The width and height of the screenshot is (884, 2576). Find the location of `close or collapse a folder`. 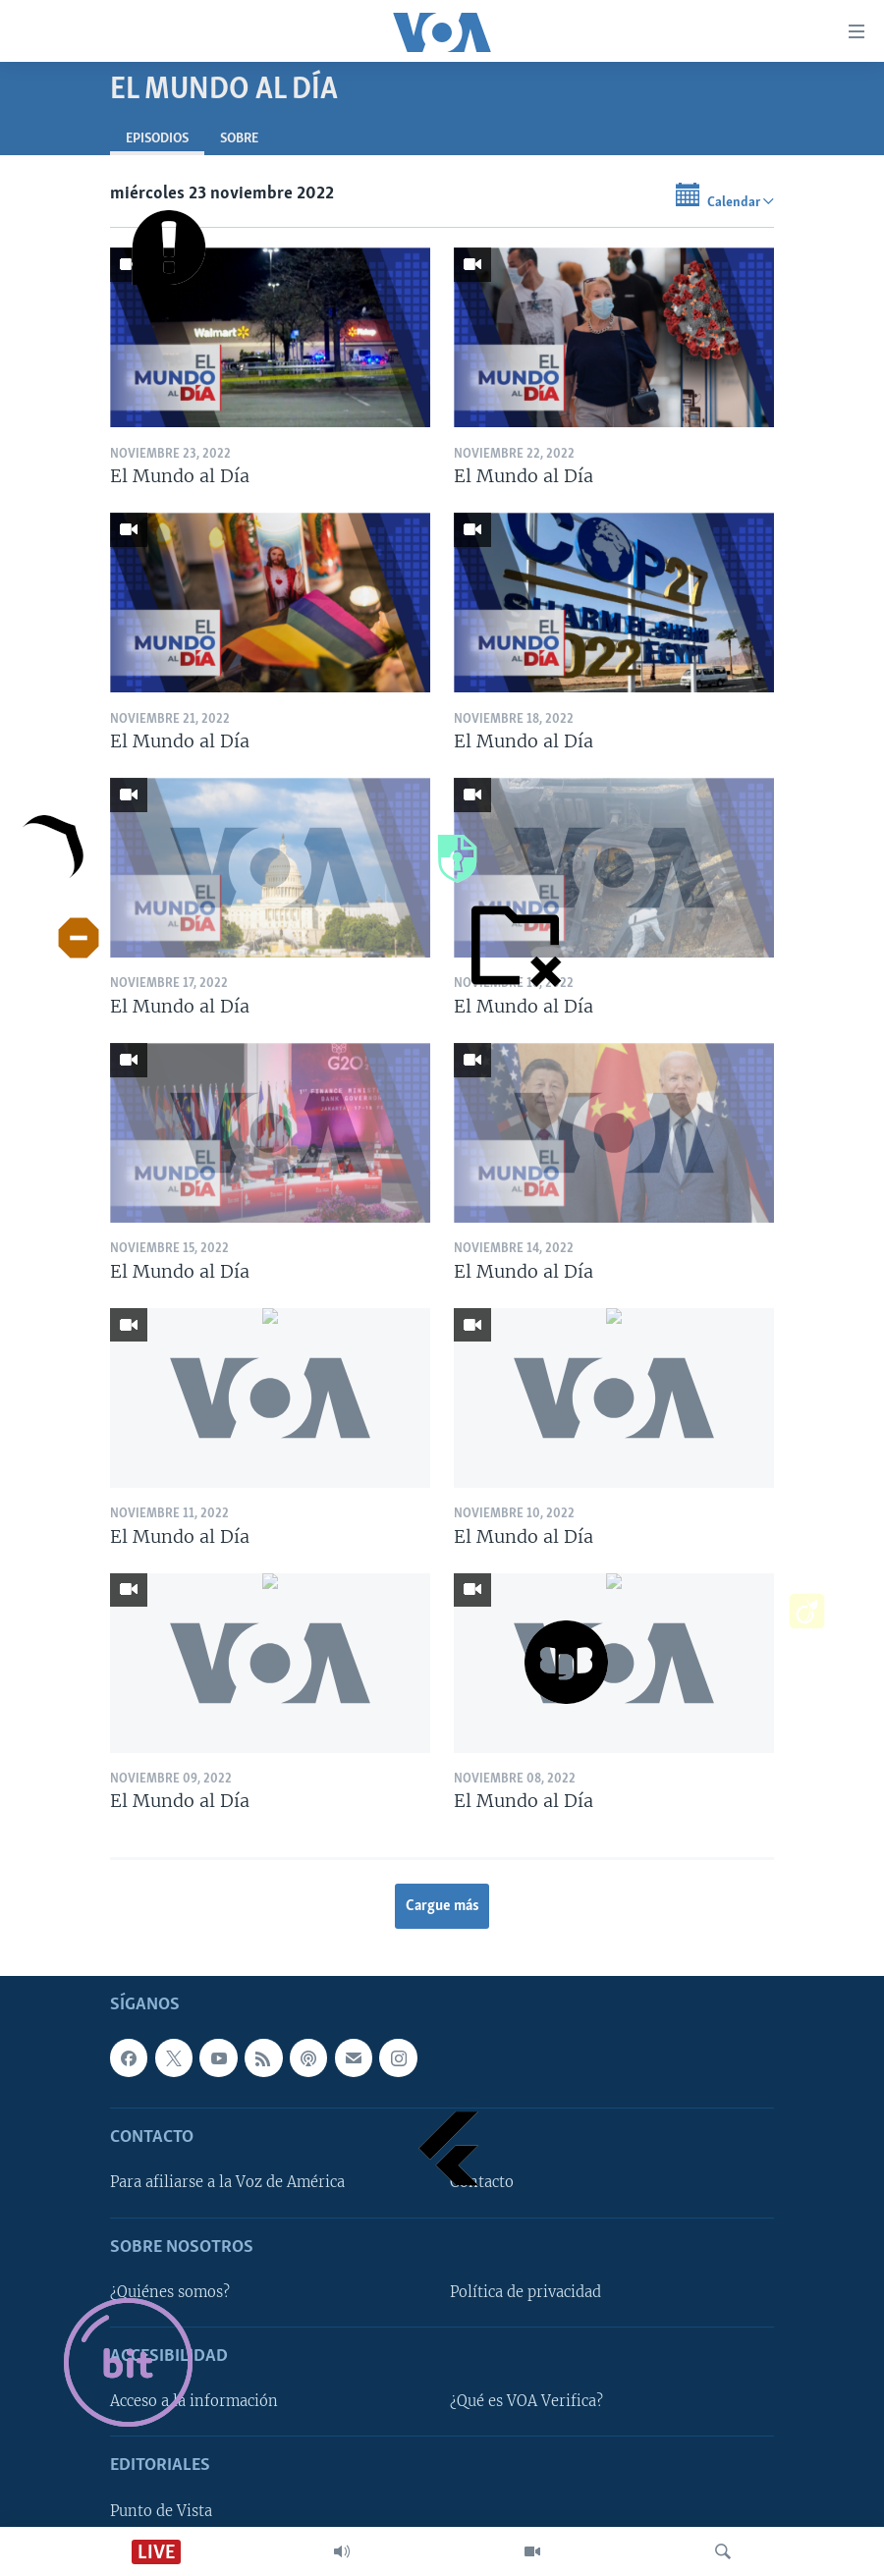

close or collapse a folder is located at coordinates (515, 945).